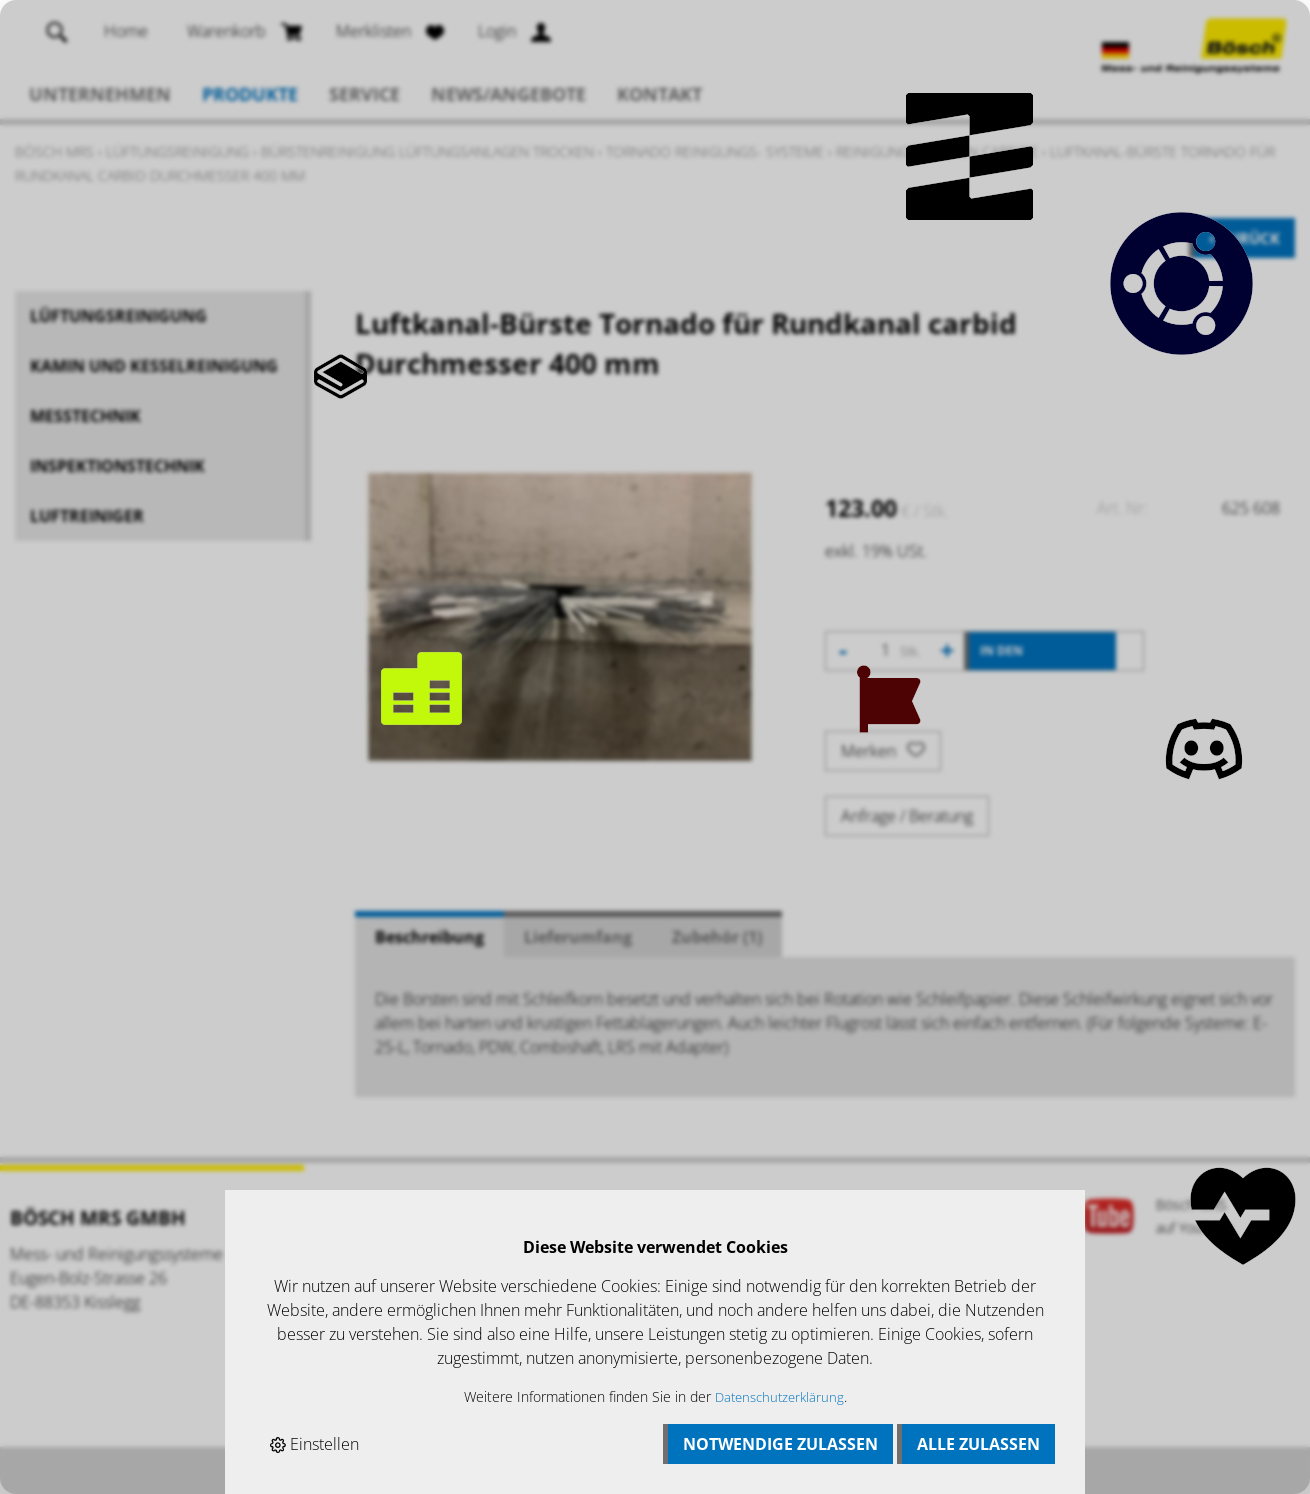 This screenshot has height=1494, width=1310. What do you see at coordinates (421, 688) in the screenshot?
I see `access database or data storage` at bounding box center [421, 688].